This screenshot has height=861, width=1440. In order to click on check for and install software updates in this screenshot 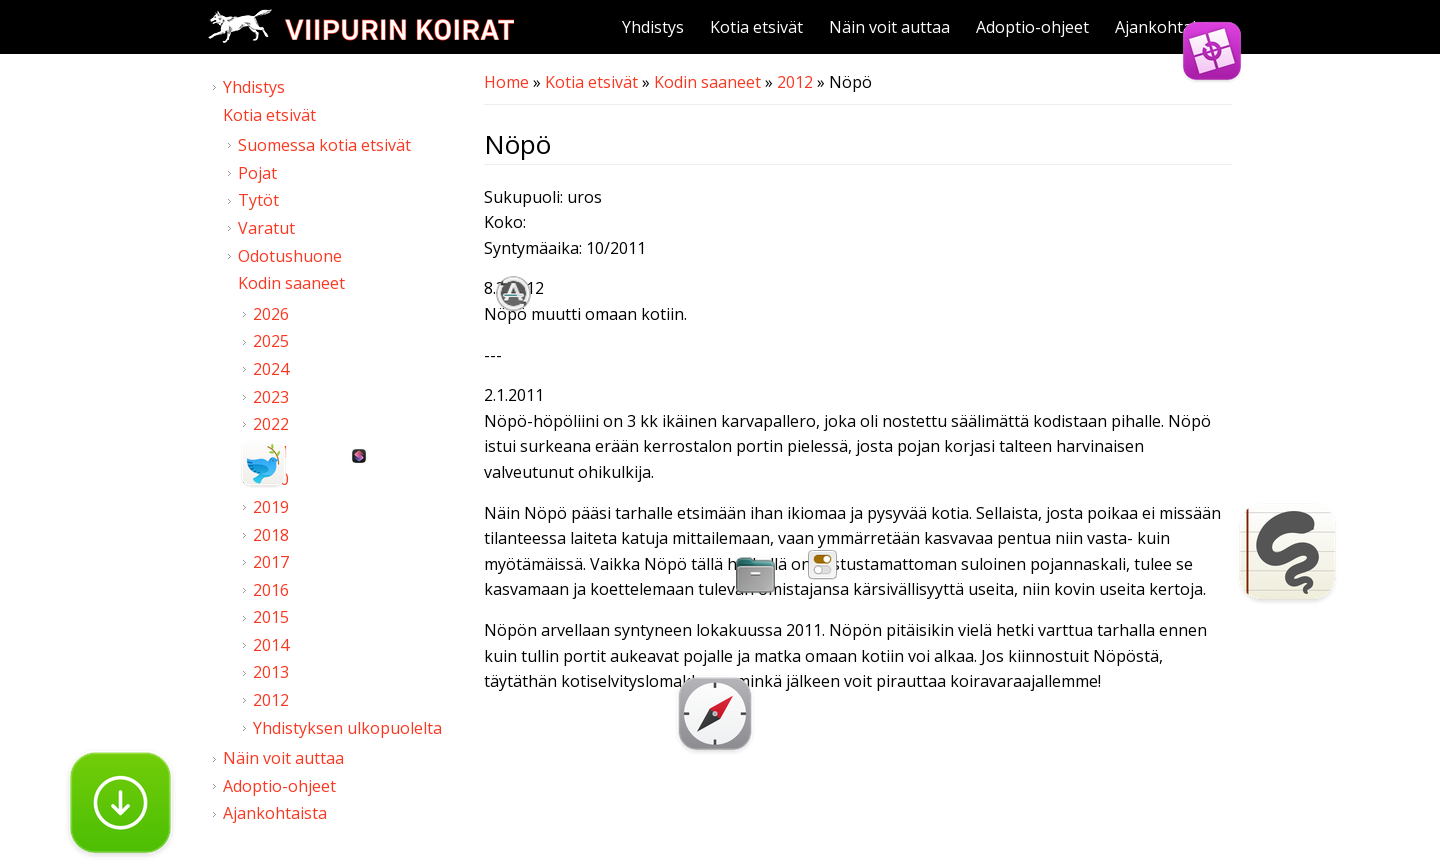, I will do `click(513, 293)`.